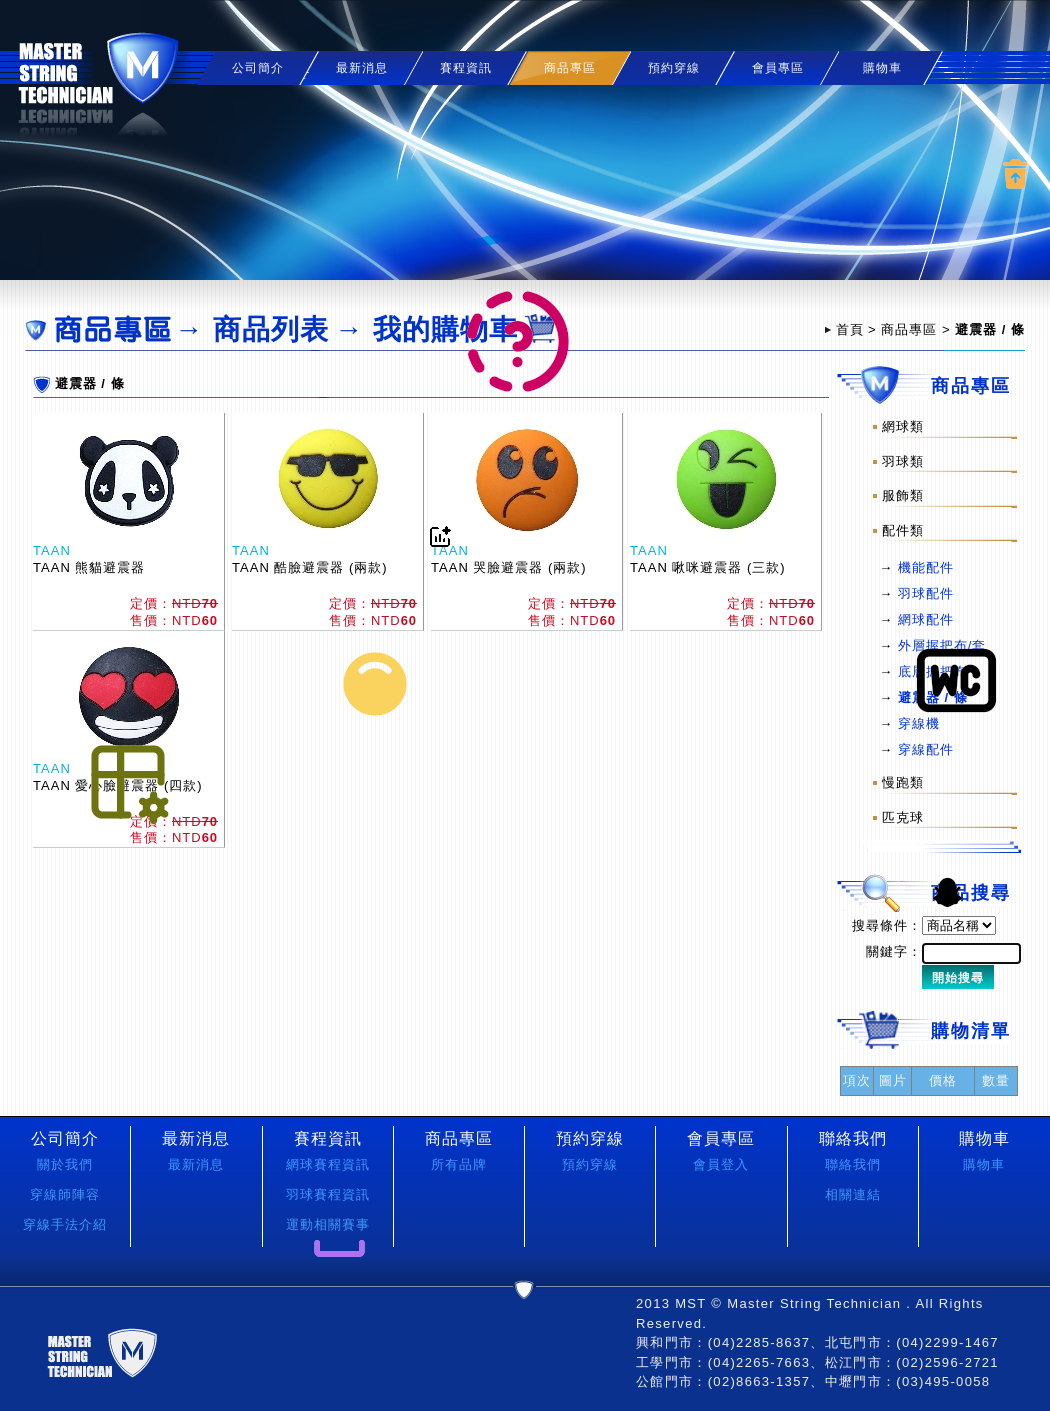 Image resolution: width=1050 pixels, height=1411 pixels. I want to click on insert a space character, so click(339, 1248).